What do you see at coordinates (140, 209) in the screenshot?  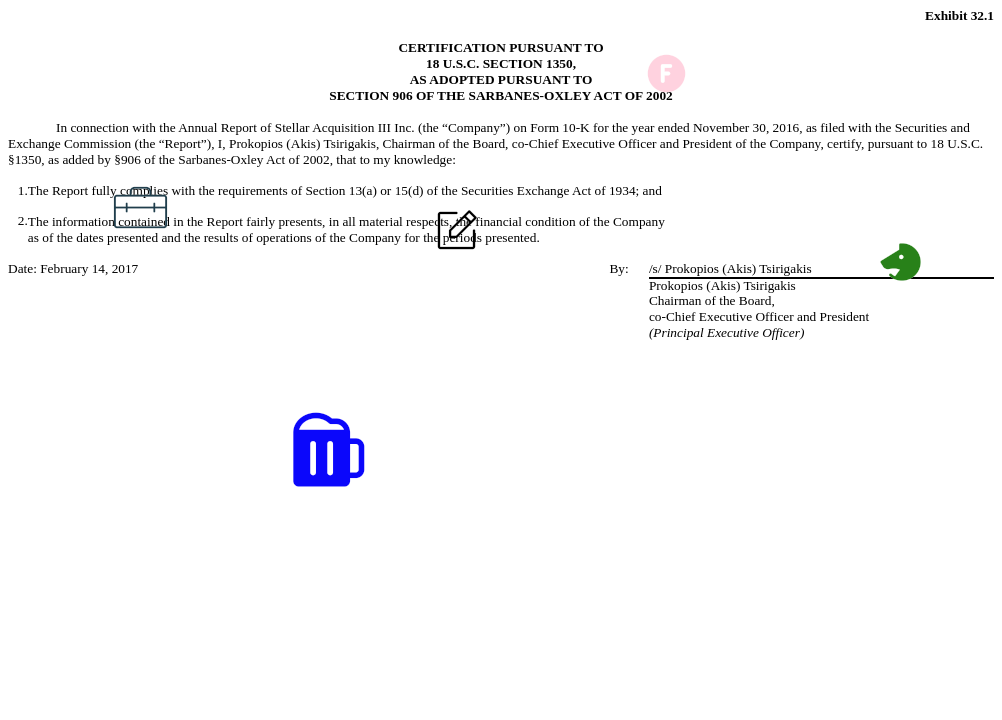 I see `access tools and utilities` at bounding box center [140, 209].